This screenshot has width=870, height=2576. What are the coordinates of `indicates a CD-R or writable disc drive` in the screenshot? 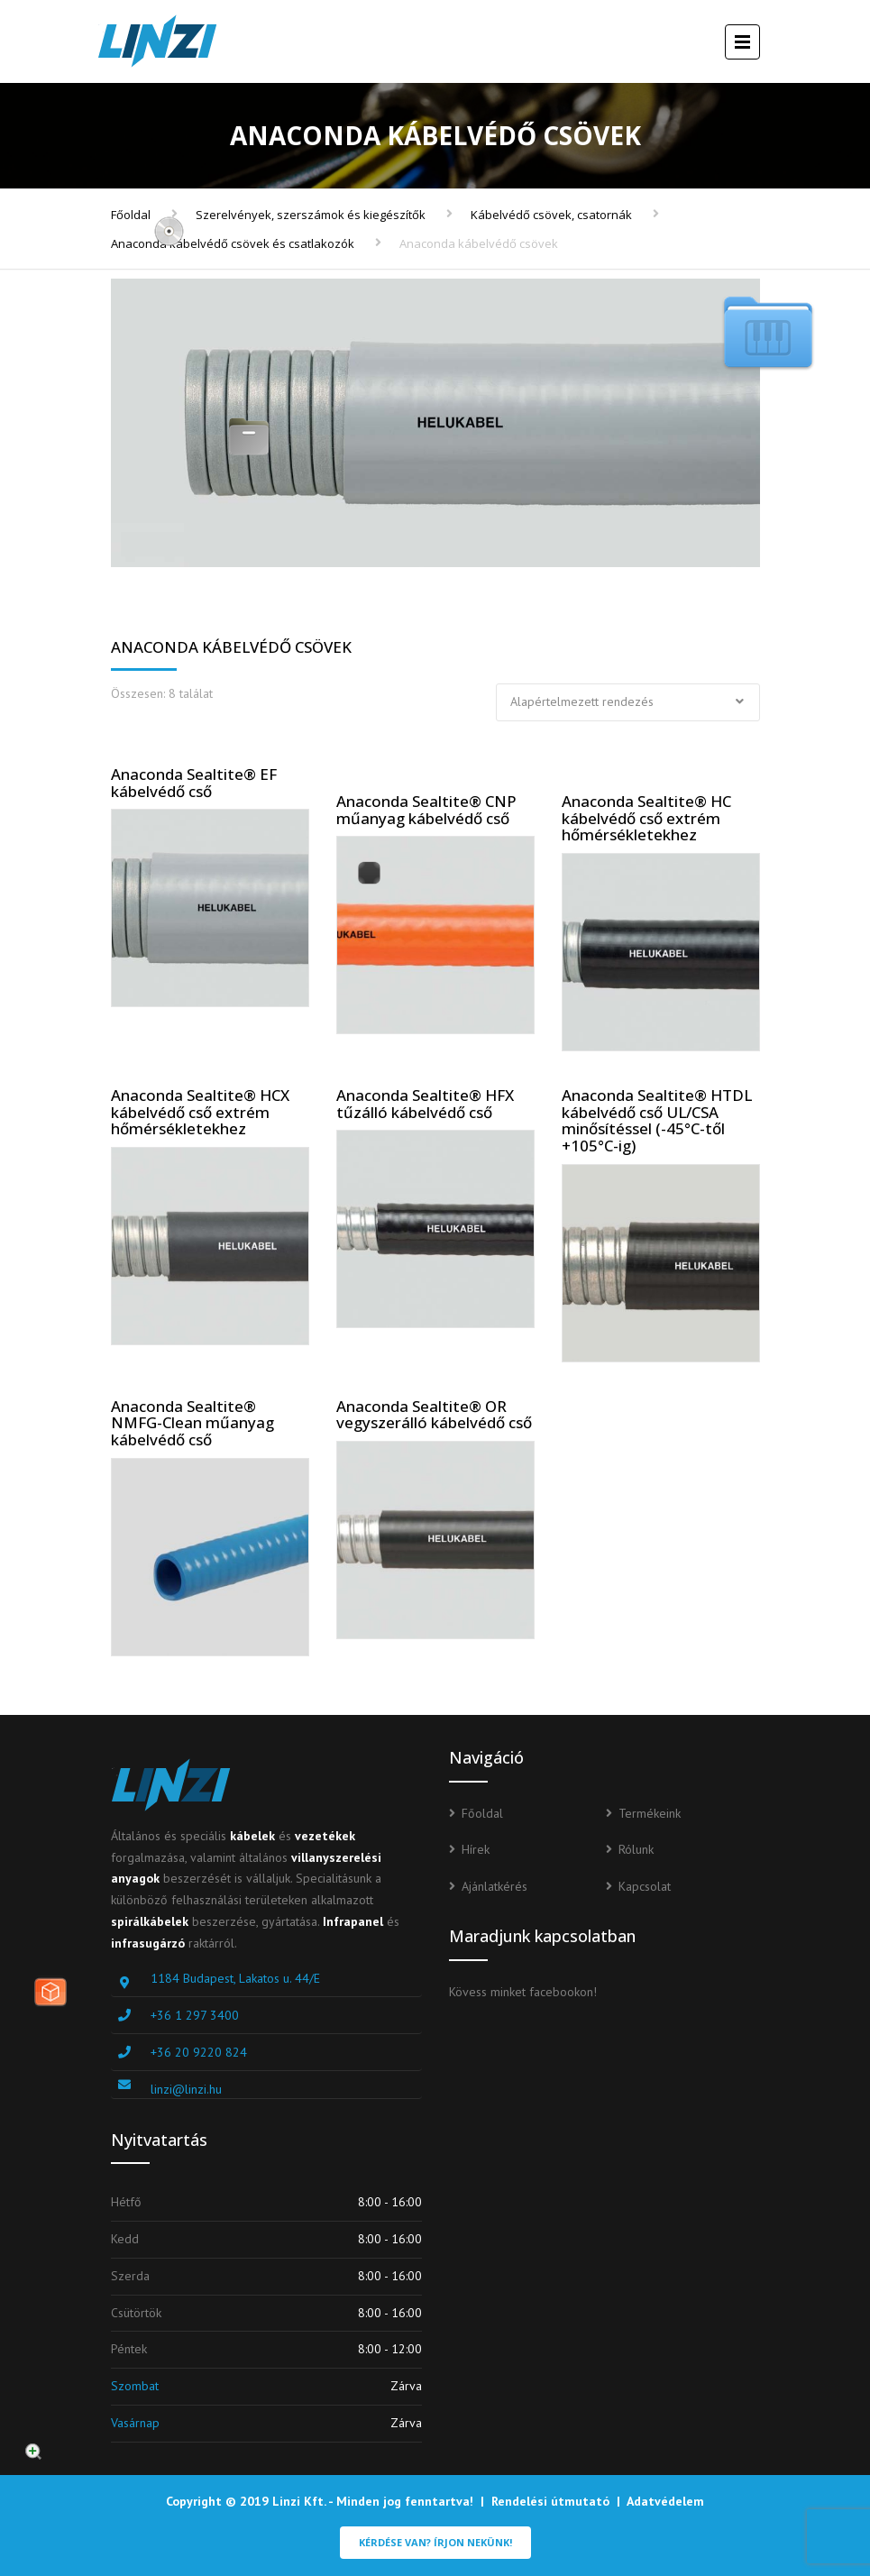 It's located at (169, 231).